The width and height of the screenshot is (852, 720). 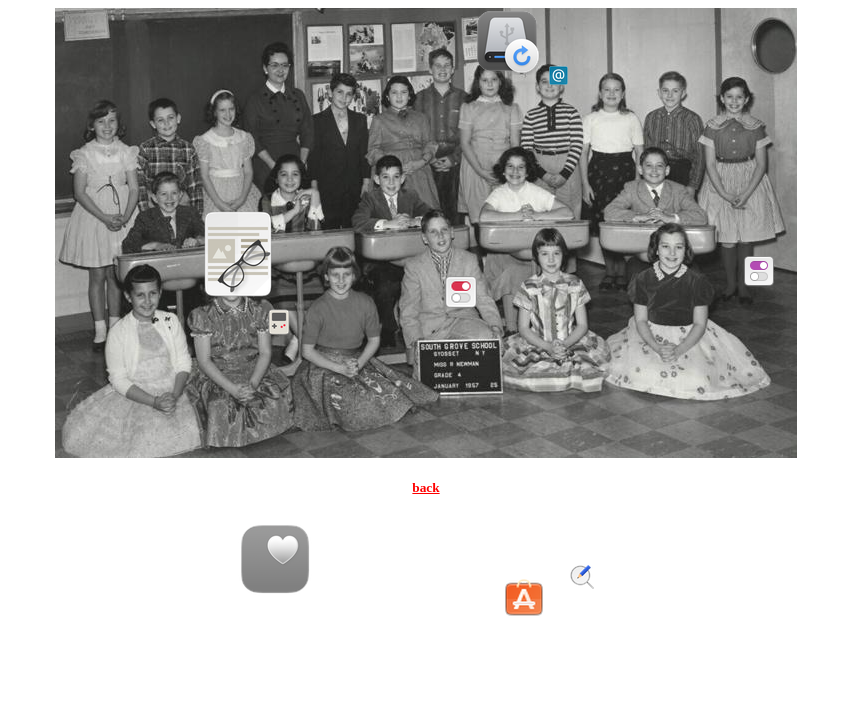 I want to click on open documents viewer app, so click(x=238, y=254).